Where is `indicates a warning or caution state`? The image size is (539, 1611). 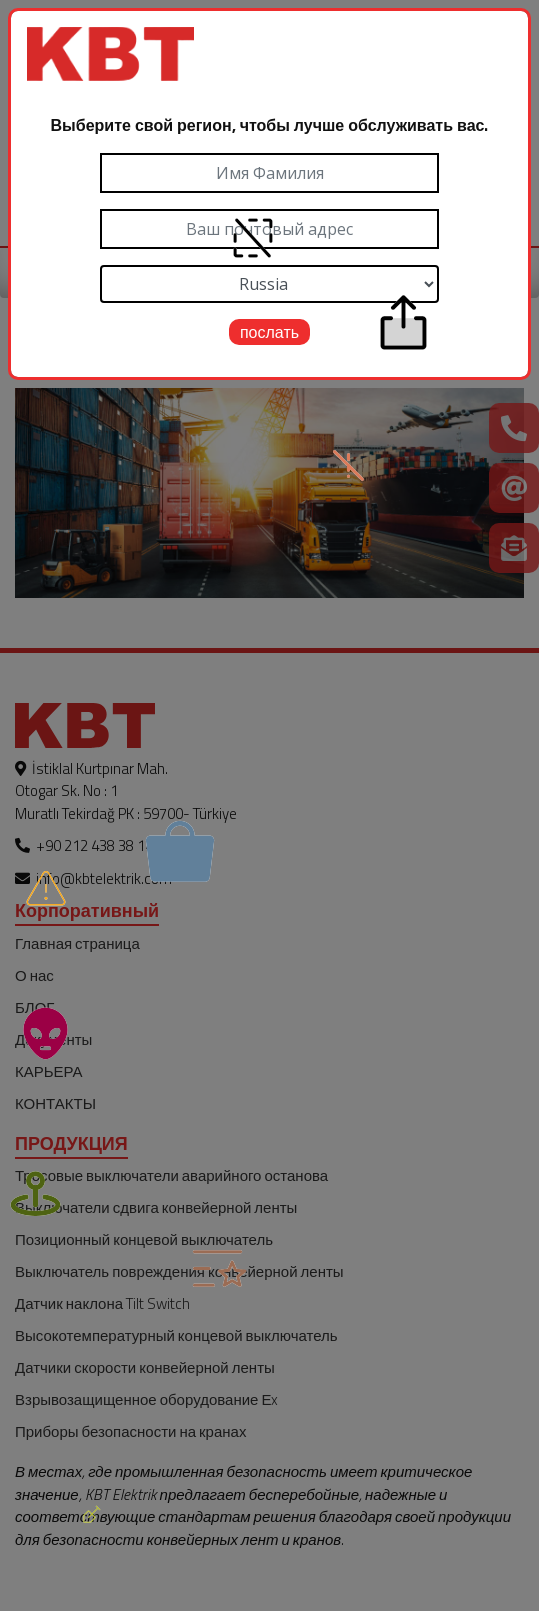 indicates a warning or caution state is located at coordinates (46, 889).